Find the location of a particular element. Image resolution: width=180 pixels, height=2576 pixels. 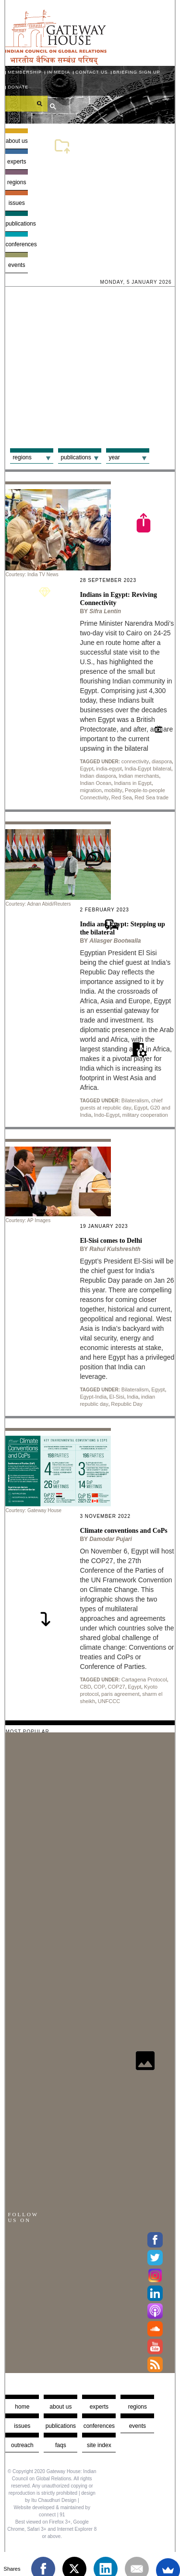

watch live television or streaming content is located at coordinates (158, 729).